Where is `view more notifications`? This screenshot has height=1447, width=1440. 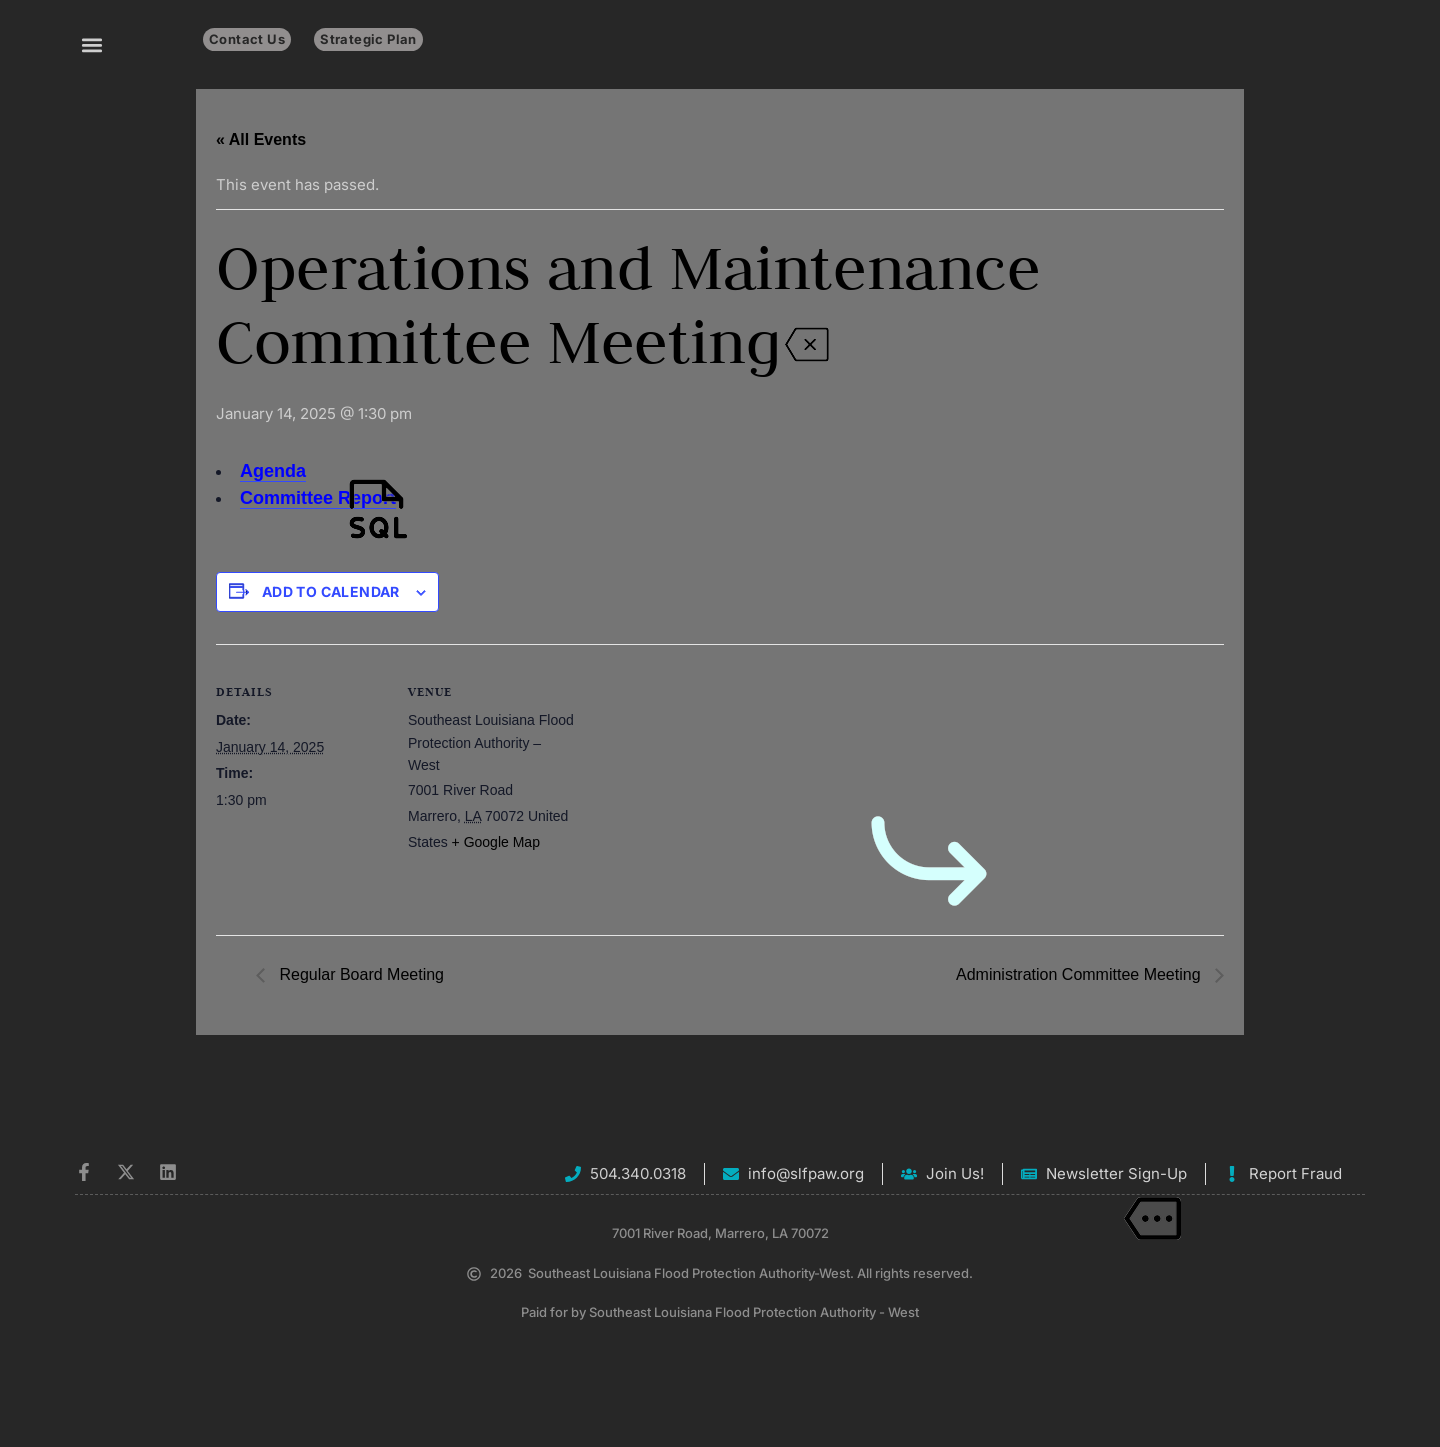 view more notifications is located at coordinates (1152, 1218).